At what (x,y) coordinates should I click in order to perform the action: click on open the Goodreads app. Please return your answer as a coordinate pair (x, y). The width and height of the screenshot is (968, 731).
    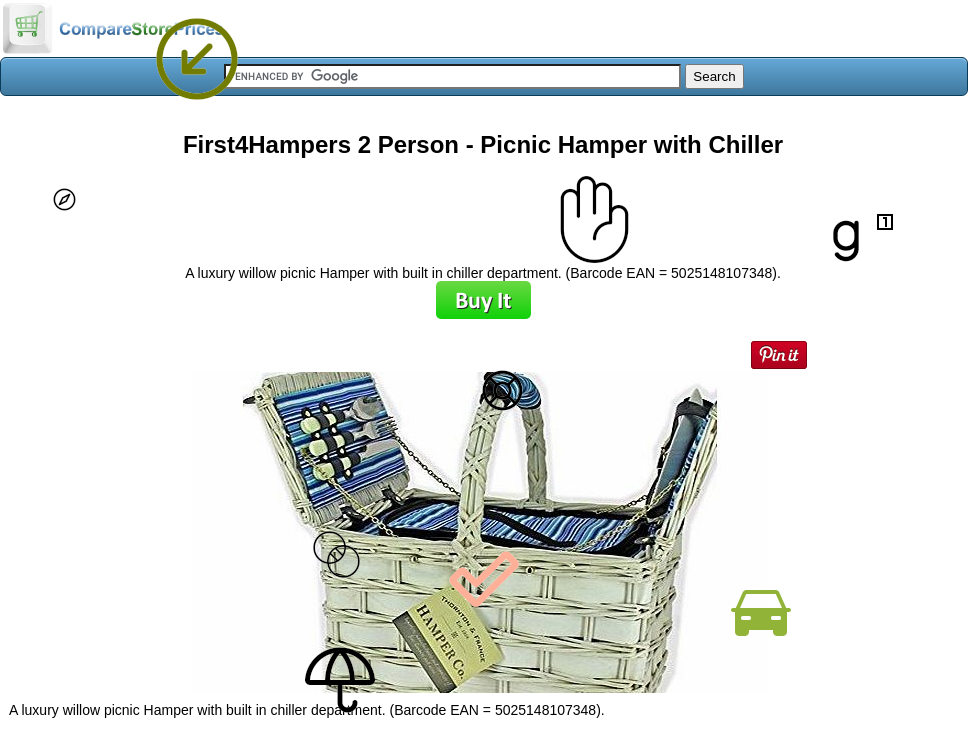
    Looking at the image, I should click on (846, 241).